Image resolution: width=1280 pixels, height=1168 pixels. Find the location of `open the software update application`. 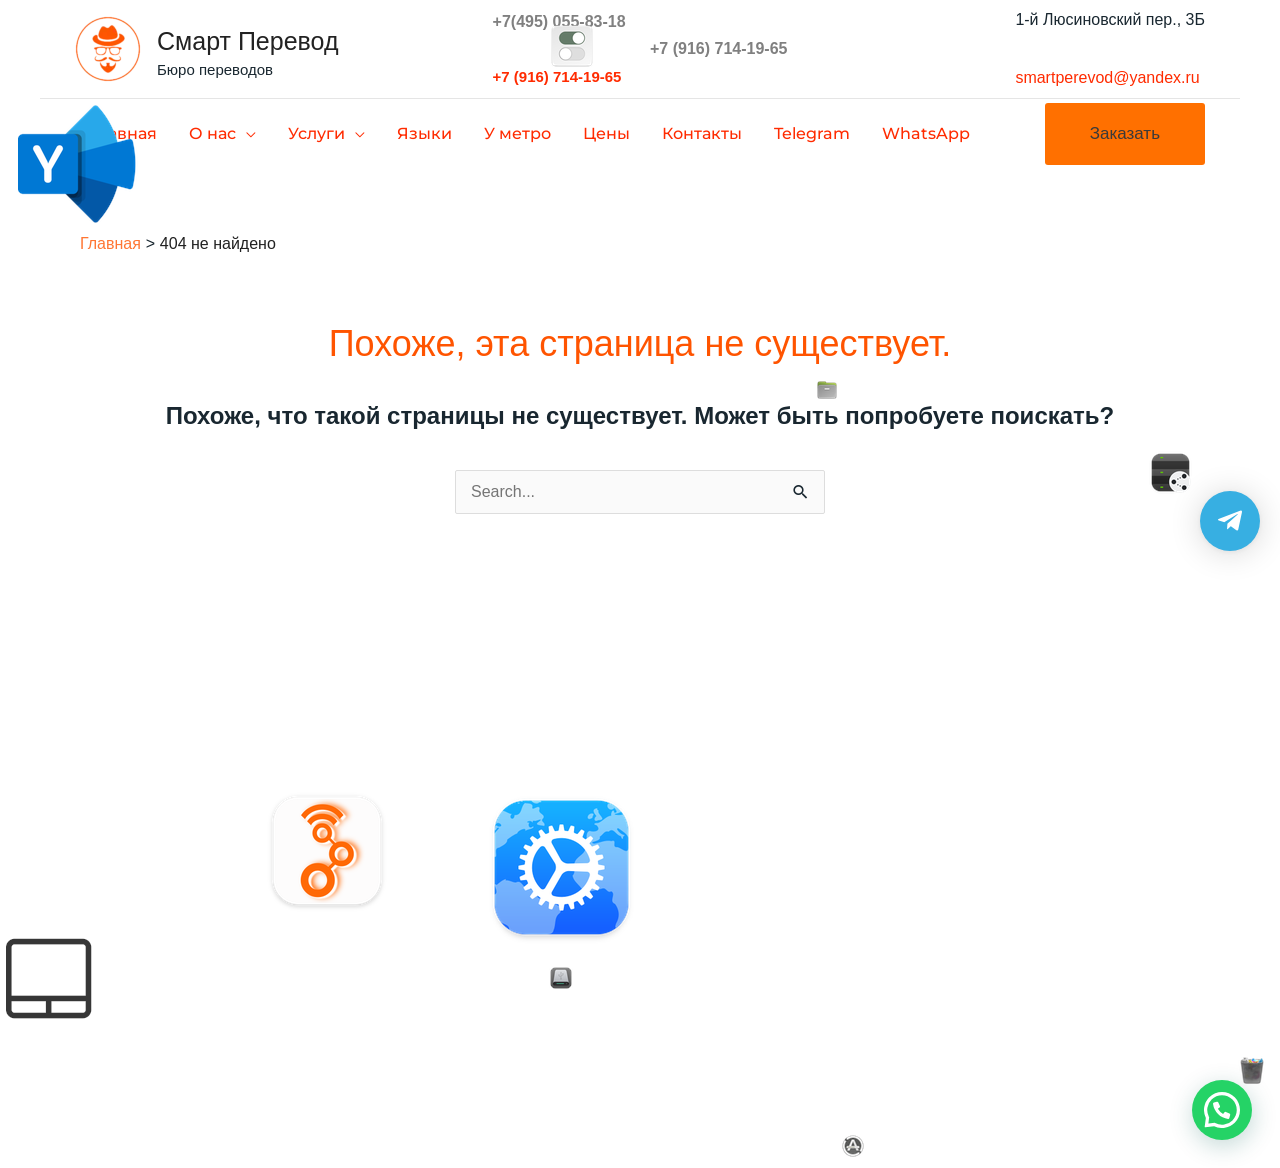

open the software update application is located at coordinates (853, 1146).